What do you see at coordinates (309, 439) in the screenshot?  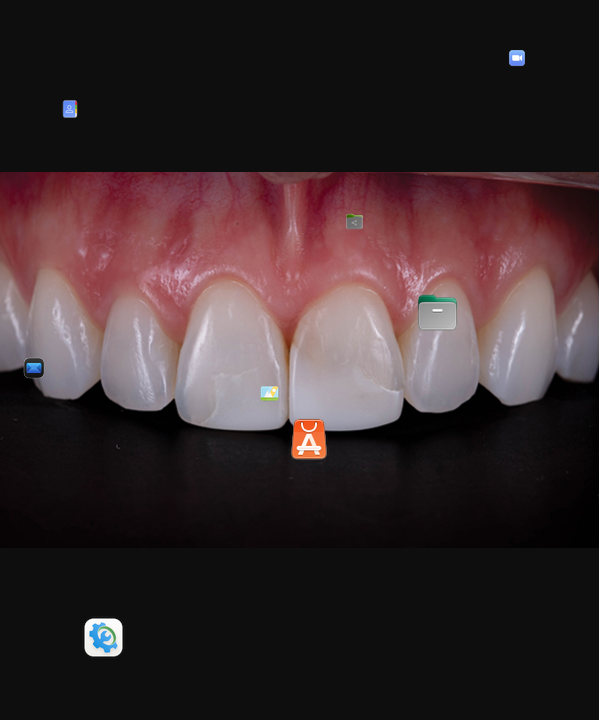 I see `open the app center to browse and install applications` at bounding box center [309, 439].